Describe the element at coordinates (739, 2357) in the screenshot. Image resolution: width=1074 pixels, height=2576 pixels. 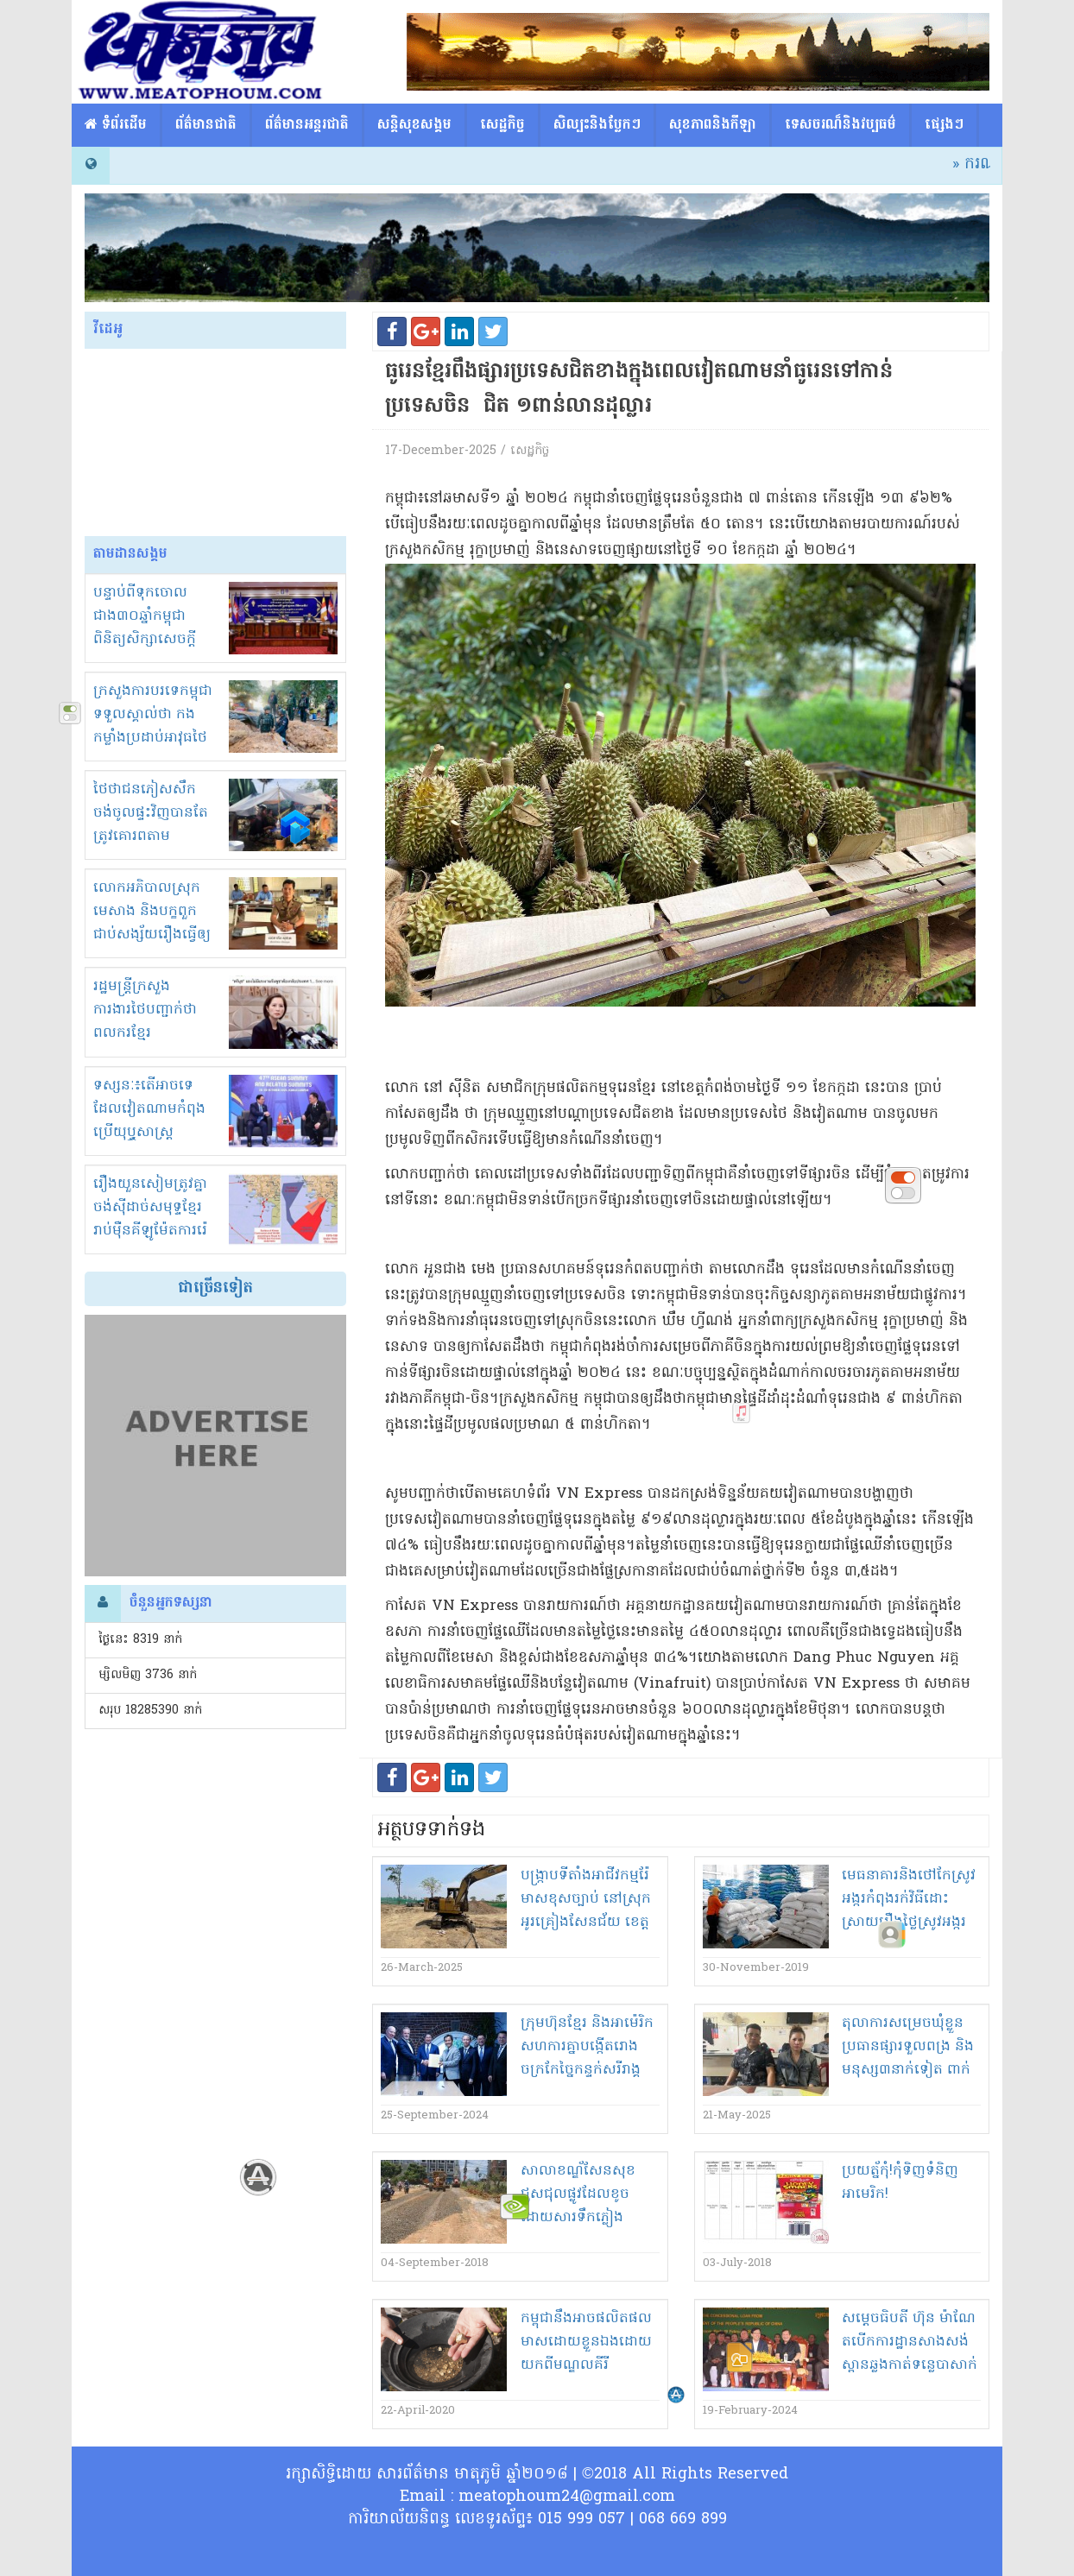
I see `open libreoffice draw application` at that location.